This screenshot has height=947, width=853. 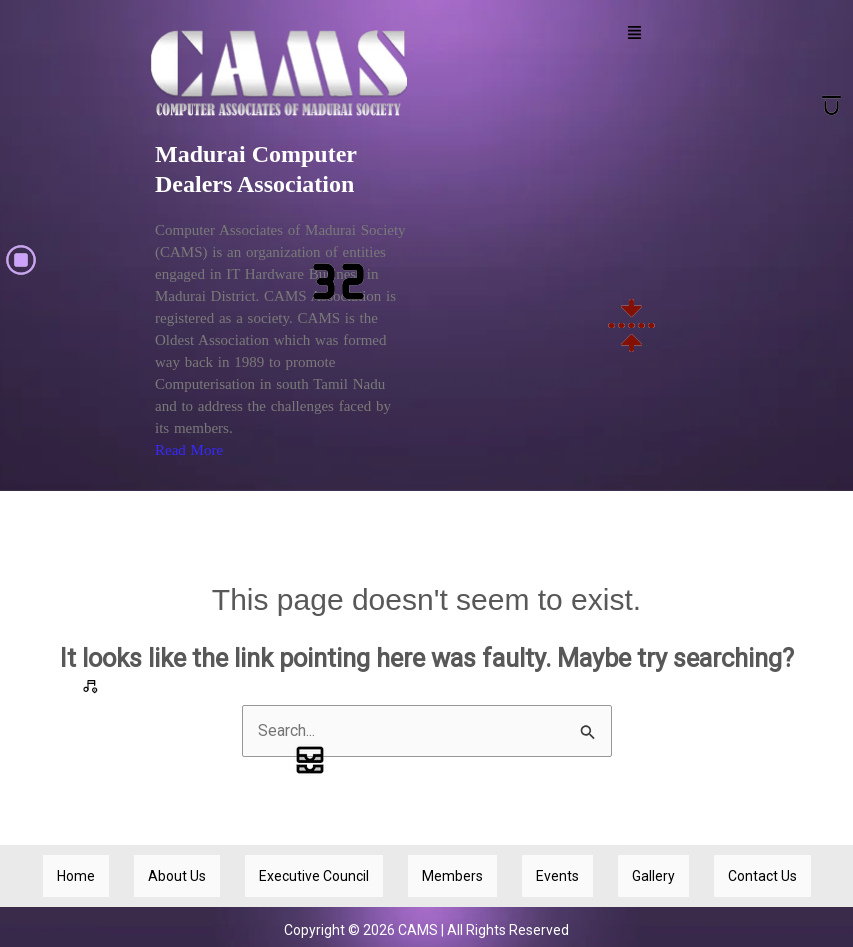 I want to click on view all inboxes, so click(x=310, y=760).